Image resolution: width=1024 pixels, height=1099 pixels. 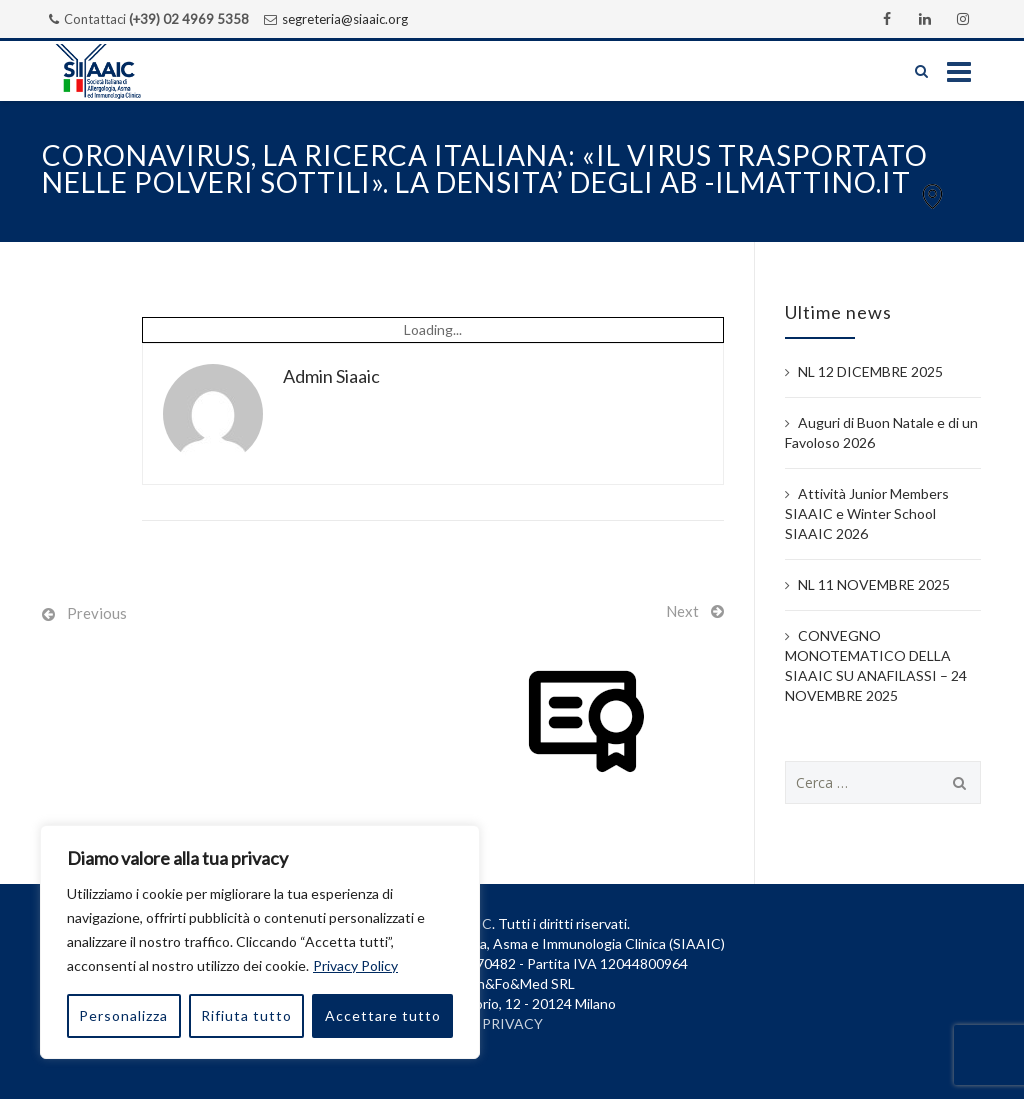 I want to click on view location on map, so click(x=932, y=196).